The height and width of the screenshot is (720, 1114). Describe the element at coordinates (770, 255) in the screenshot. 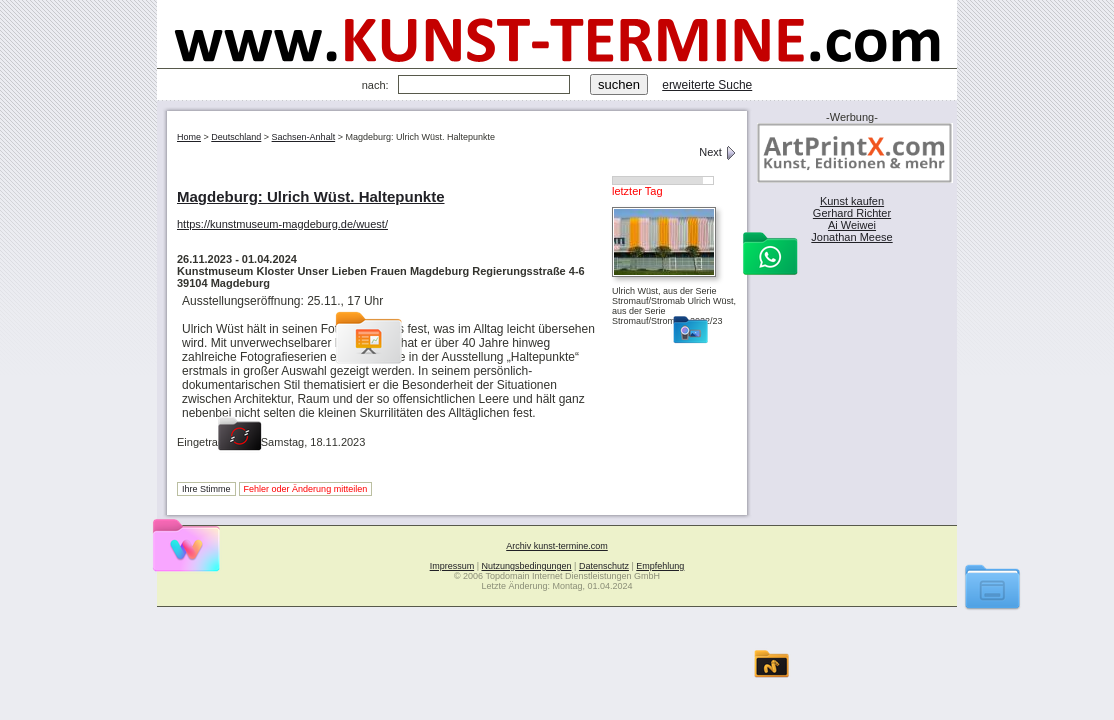

I see `open folder containing whatsapp files` at that location.